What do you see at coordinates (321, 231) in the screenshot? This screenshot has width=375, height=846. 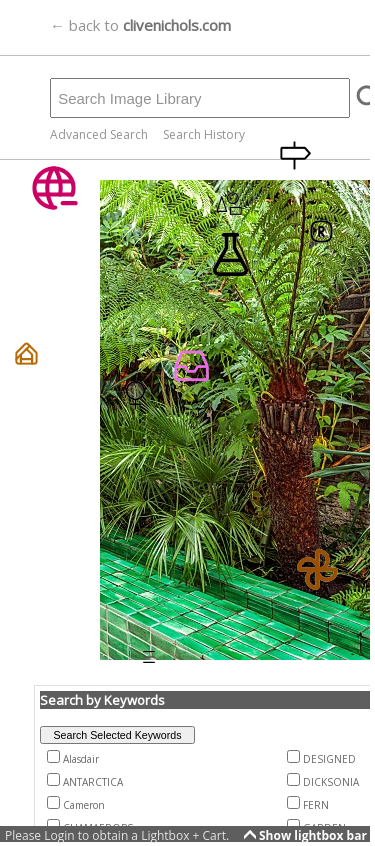 I see `indicates registered trademark or rights reserved` at bounding box center [321, 231].